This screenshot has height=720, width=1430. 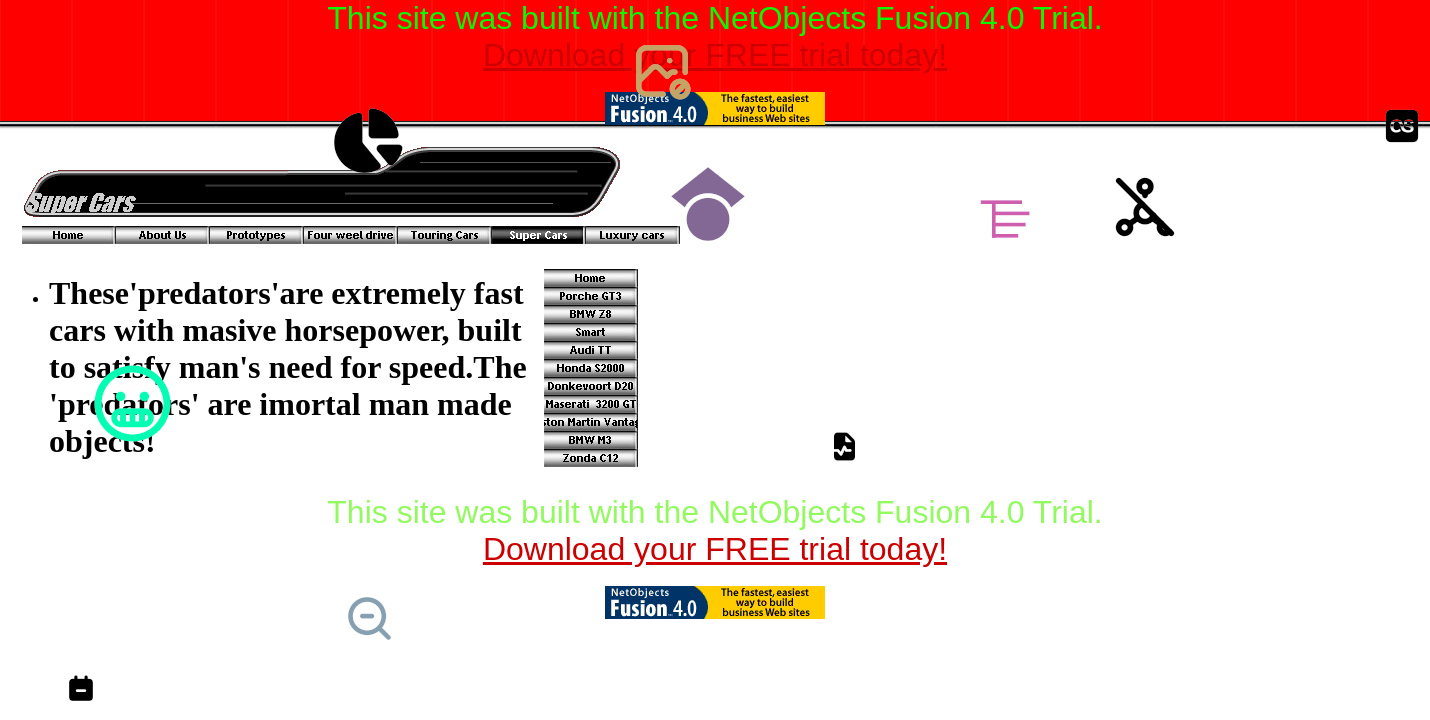 What do you see at coordinates (1402, 126) in the screenshot?
I see `open Last.fm profile or music scrobbling` at bounding box center [1402, 126].